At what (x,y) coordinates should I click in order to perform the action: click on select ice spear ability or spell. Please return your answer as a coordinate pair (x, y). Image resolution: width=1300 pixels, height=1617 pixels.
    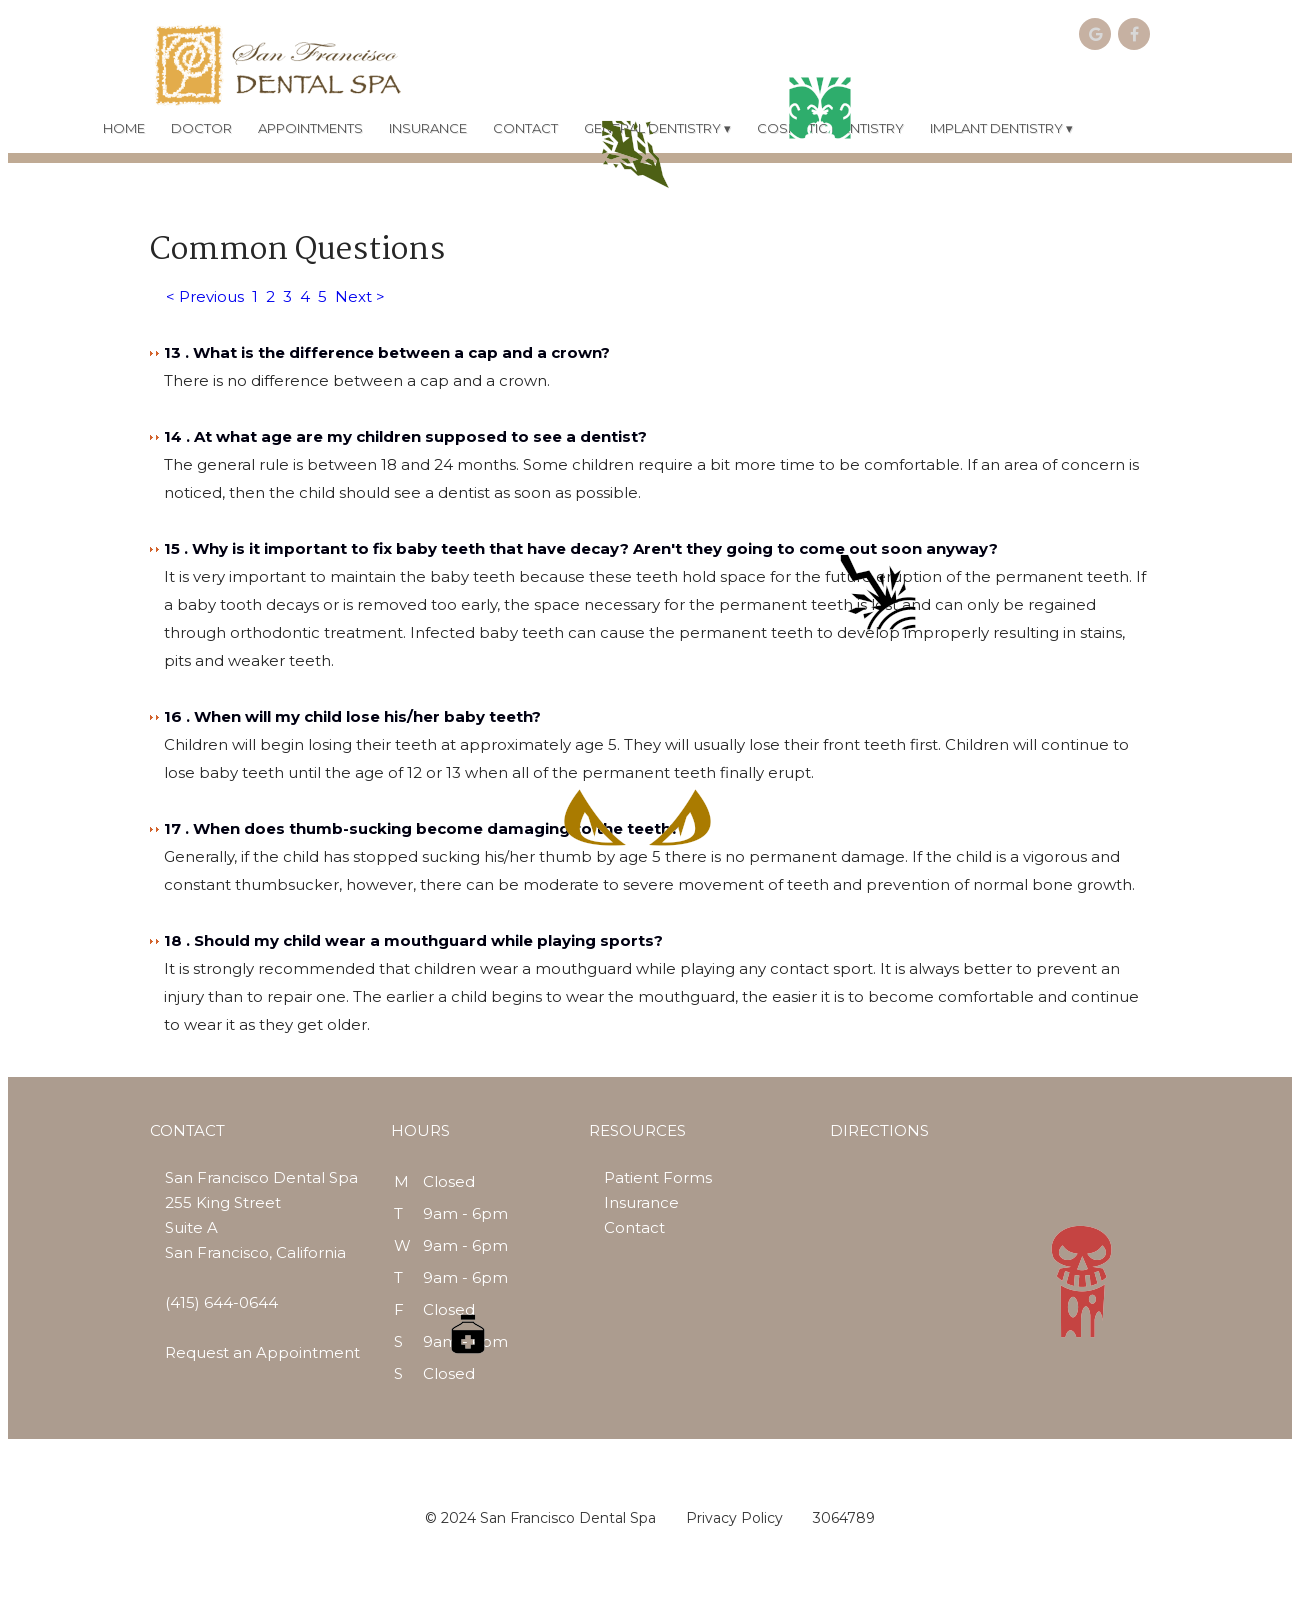
    Looking at the image, I should click on (635, 154).